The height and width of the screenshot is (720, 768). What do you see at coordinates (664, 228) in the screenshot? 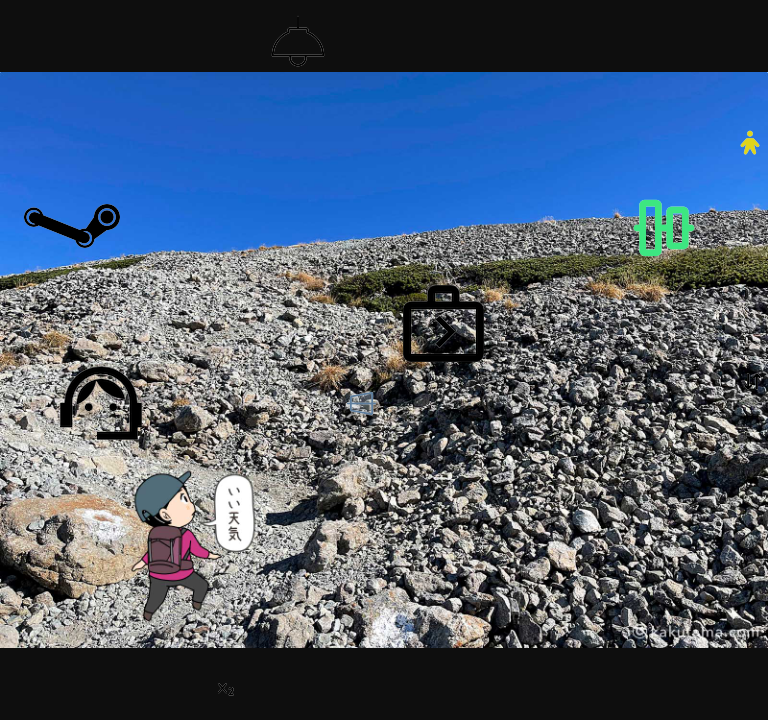
I see `align objects to vertical center` at bounding box center [664, 228].